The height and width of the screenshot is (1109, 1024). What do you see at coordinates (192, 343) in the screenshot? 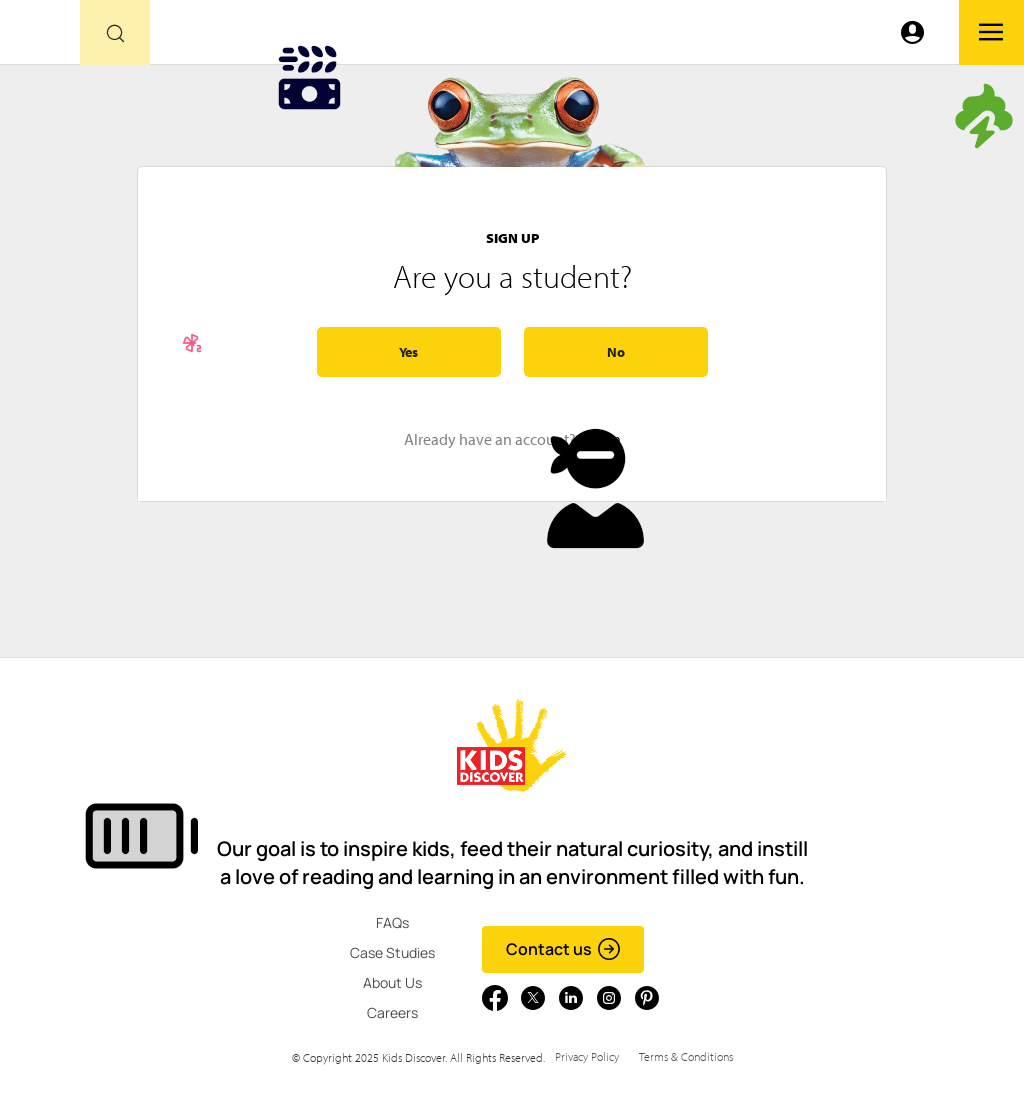
I see `adjust car fan to speed level 2` at bounding box center [192, 343].